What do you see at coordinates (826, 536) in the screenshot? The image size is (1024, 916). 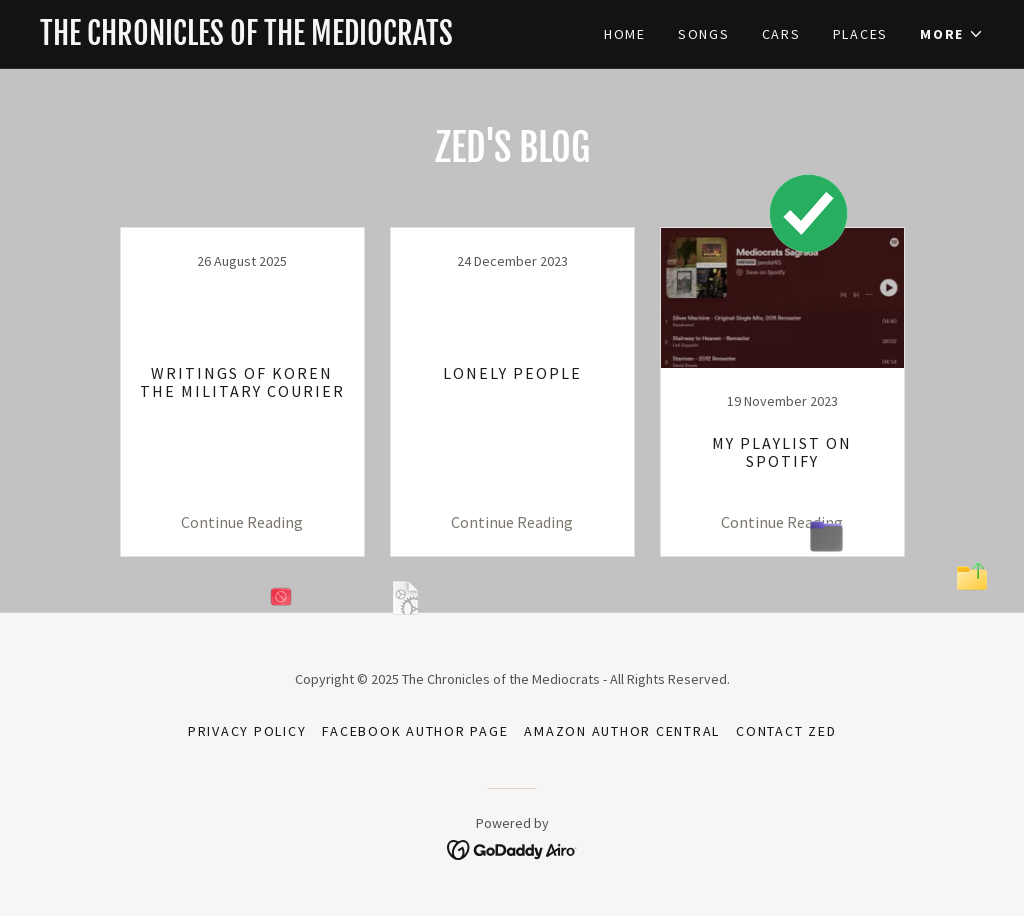 I see `open folder to view contents` at bounding box center [826, 536].